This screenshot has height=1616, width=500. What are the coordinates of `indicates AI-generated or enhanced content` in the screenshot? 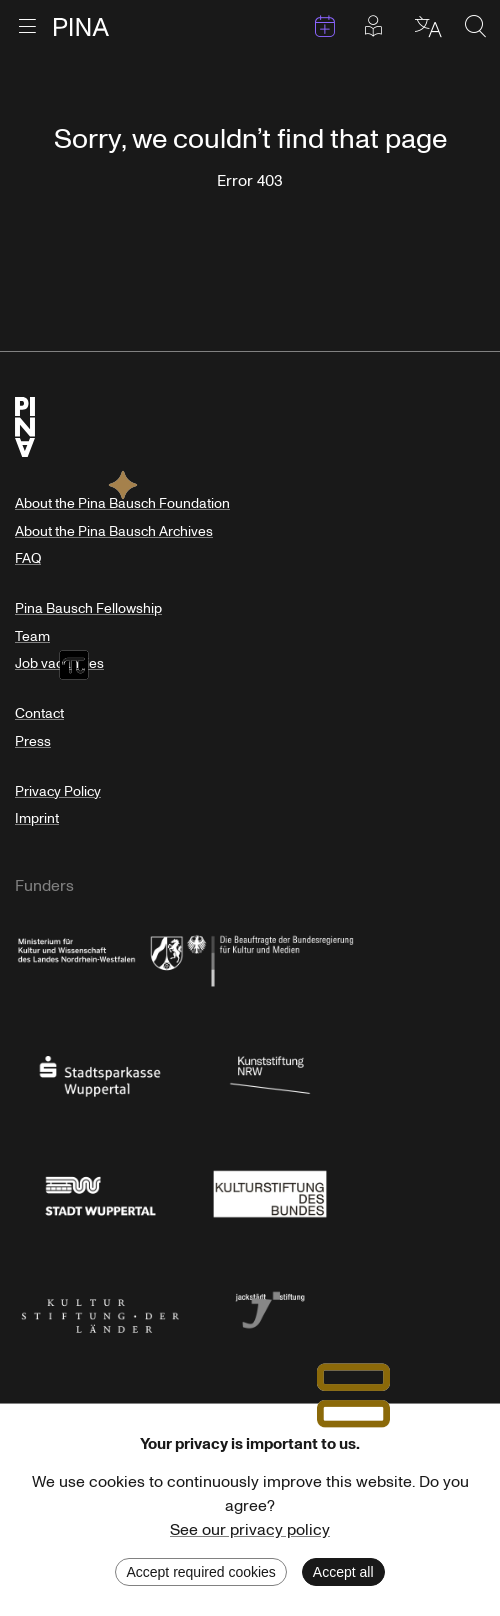 It's located at (123, 485).